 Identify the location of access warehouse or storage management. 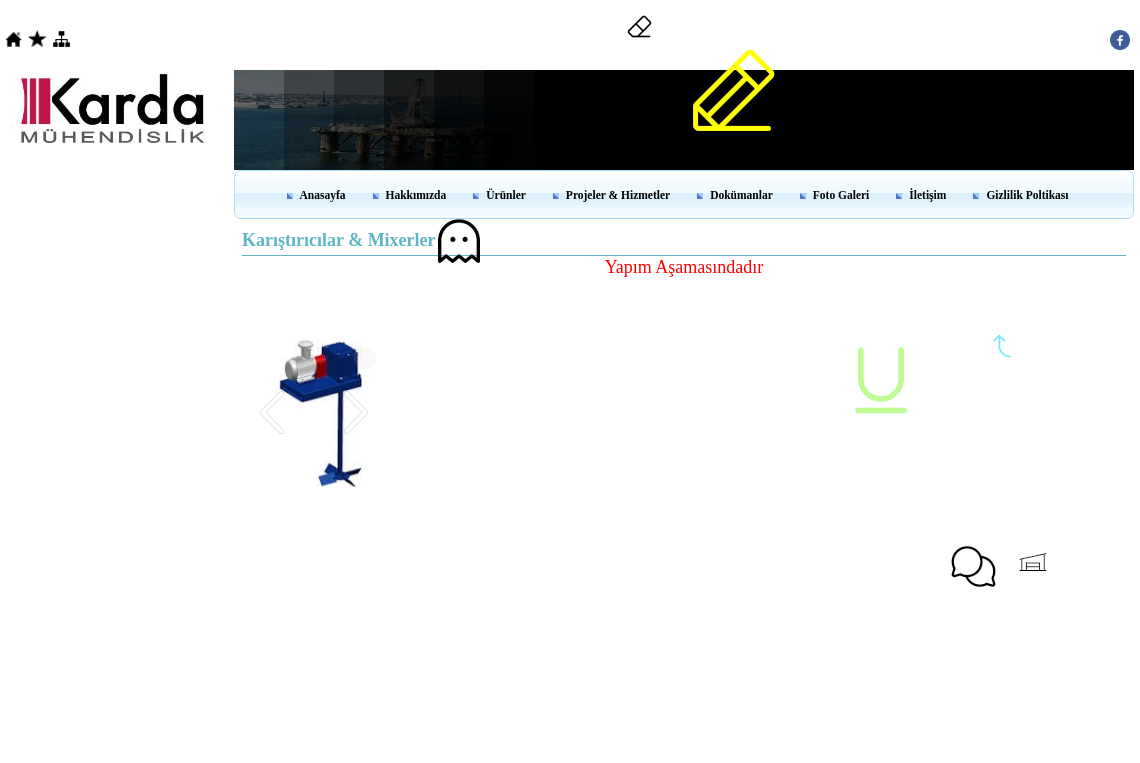
(1033, 563).